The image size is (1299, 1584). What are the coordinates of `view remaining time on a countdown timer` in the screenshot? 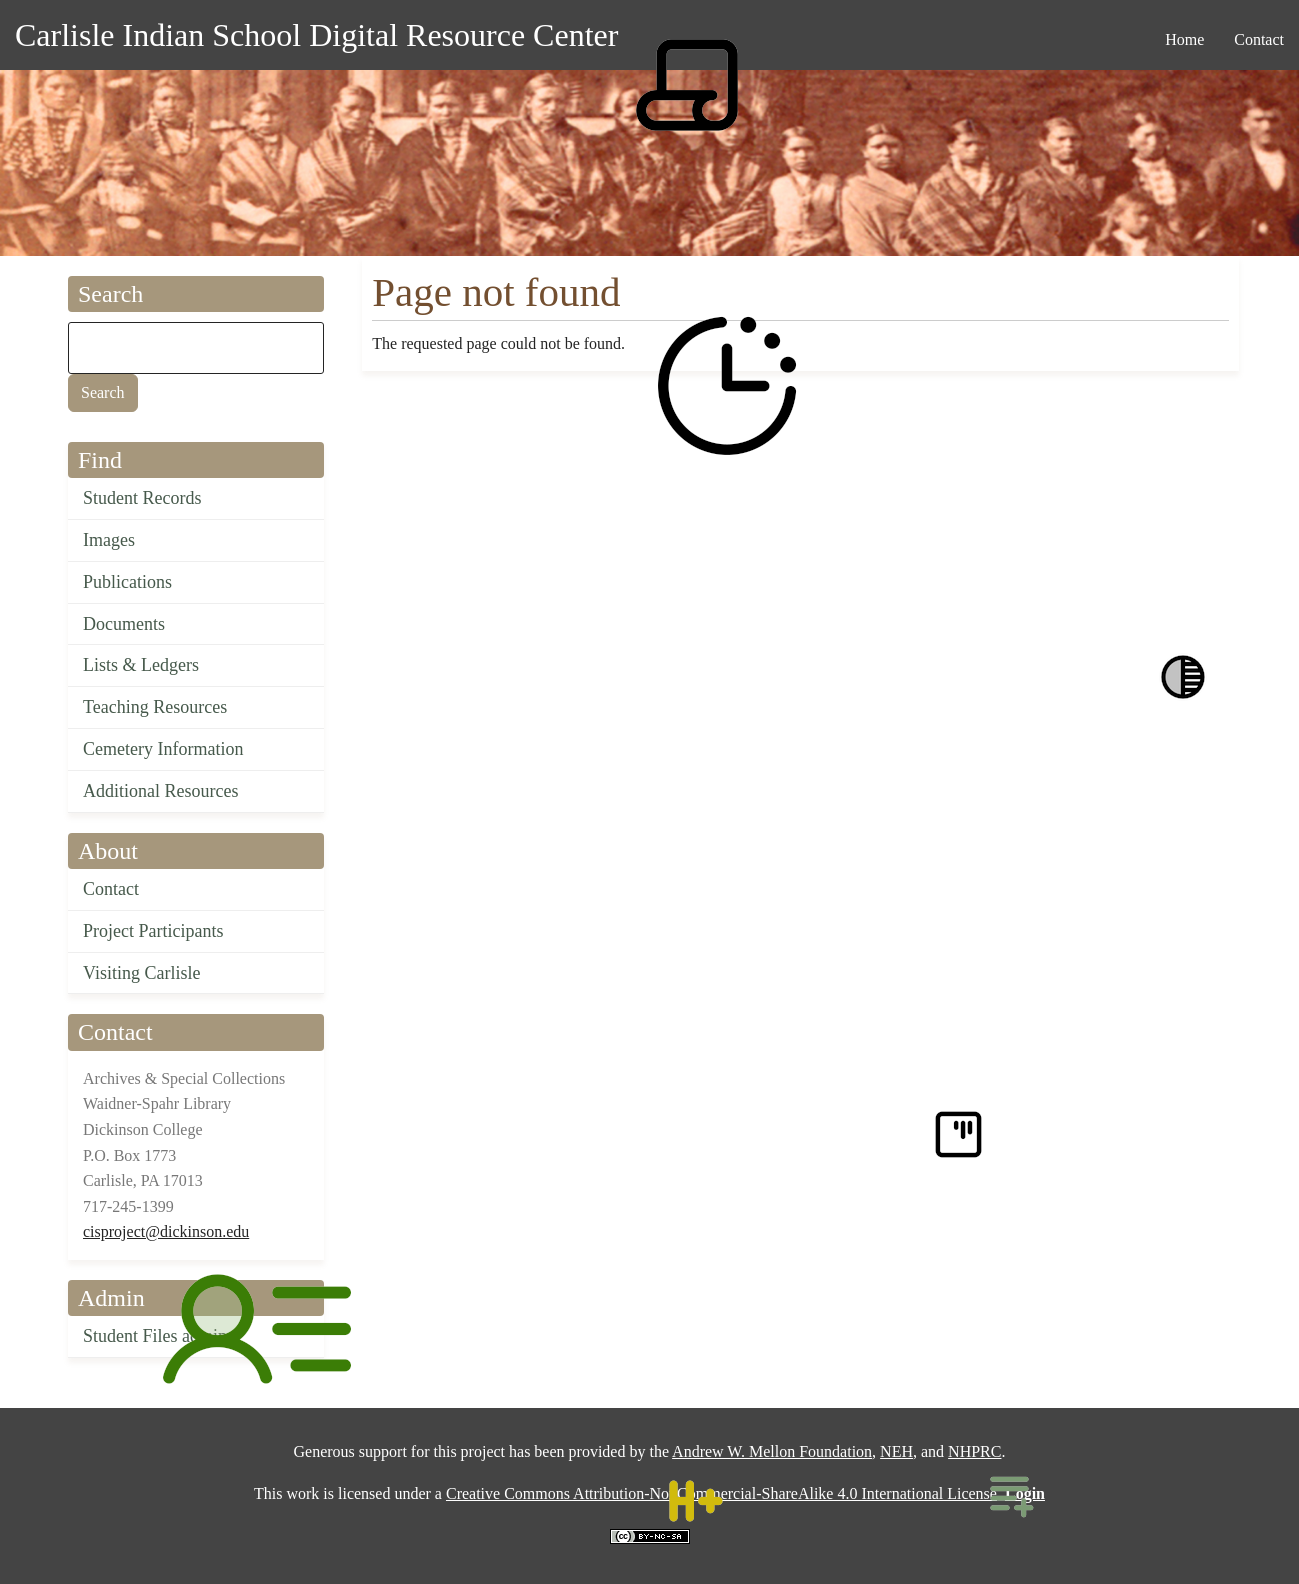 It's located at (727, 386).